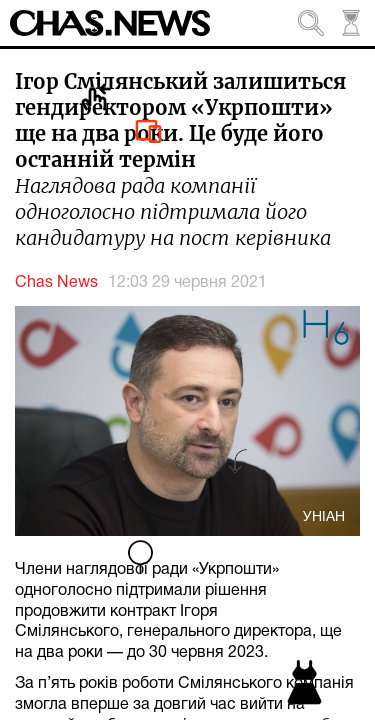 This screenshot has height=720, width=375. I want to click on go back and down in navigation, so click(238, 461).